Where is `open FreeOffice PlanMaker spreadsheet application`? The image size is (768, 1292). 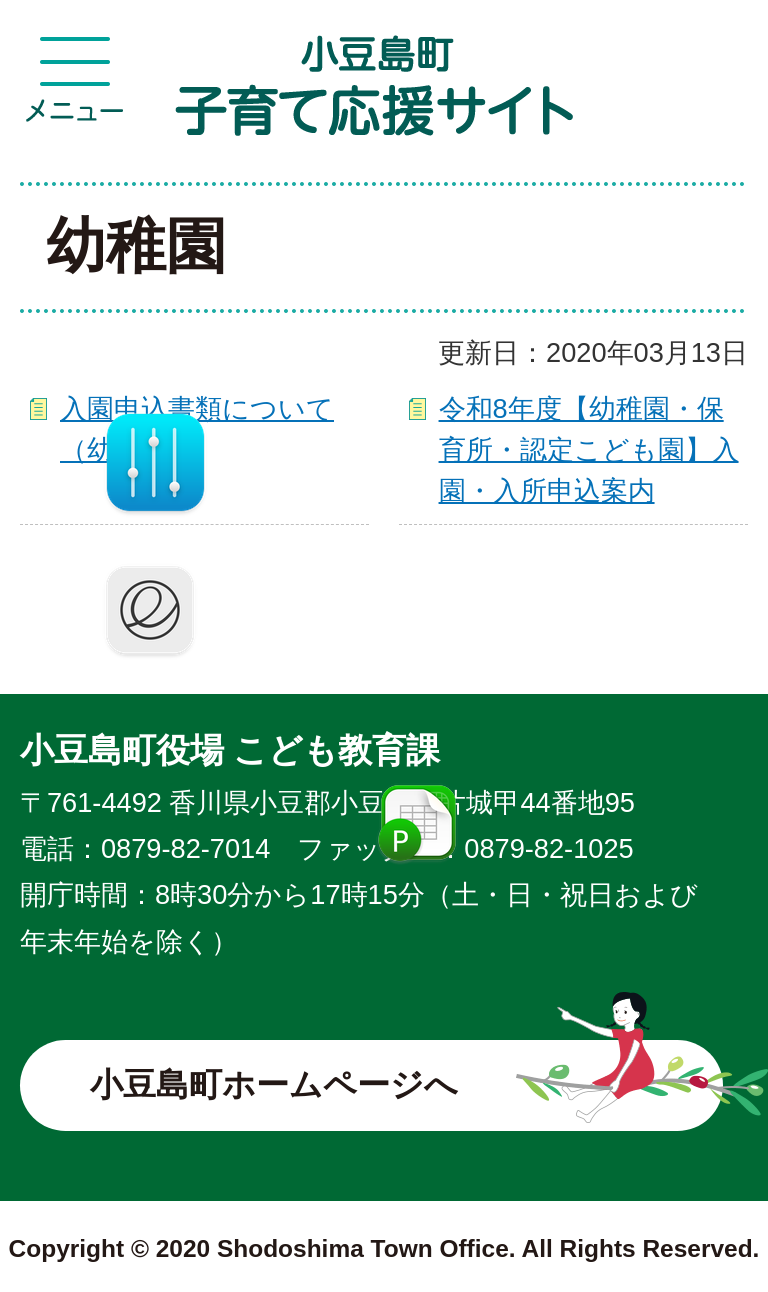 open FreeOffice PlanMaker spreadsheet application is located at coordinates (418, 822).